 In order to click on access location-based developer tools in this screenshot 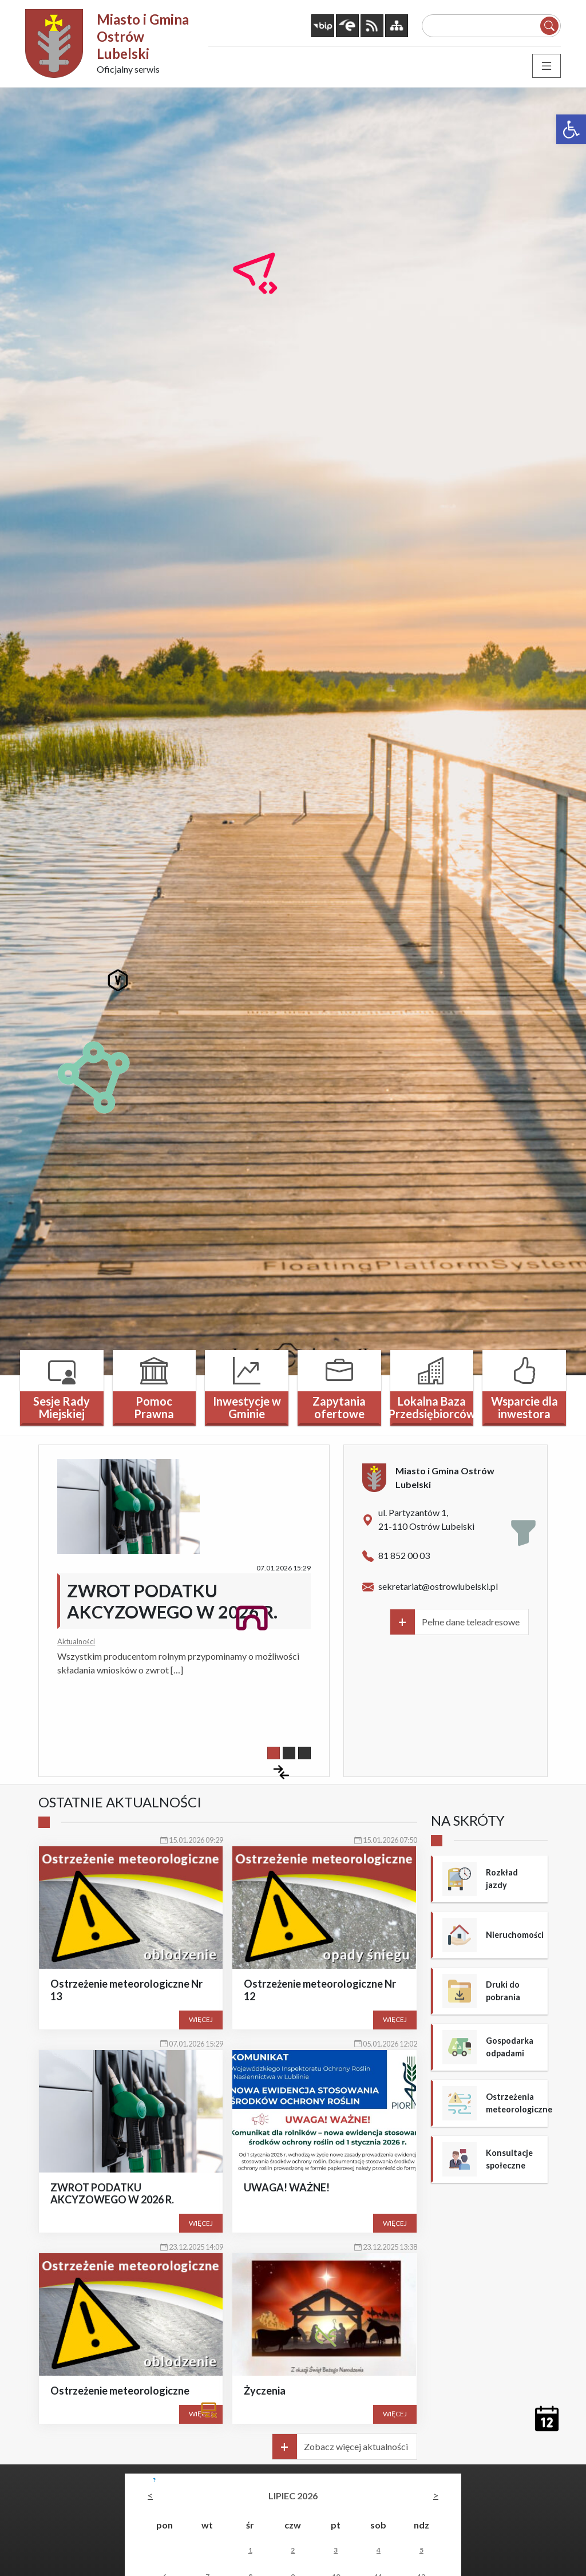, I will do `click(254, 273)`.